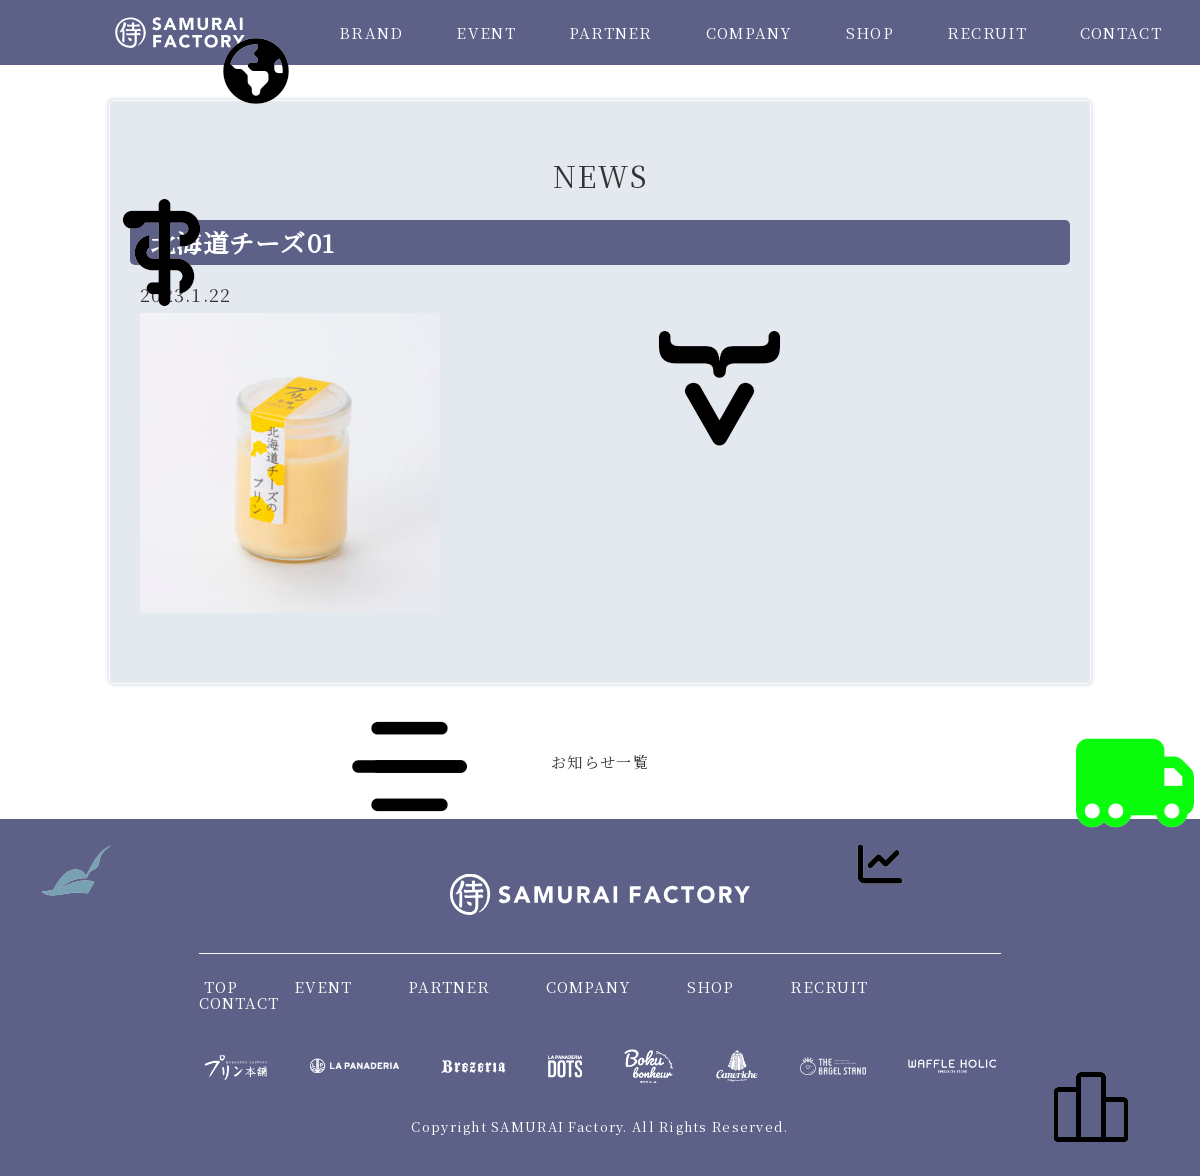 The width and height of the screenshot is (1200, 1176). I want to click on view analytics or statistics, so click(880, 864).